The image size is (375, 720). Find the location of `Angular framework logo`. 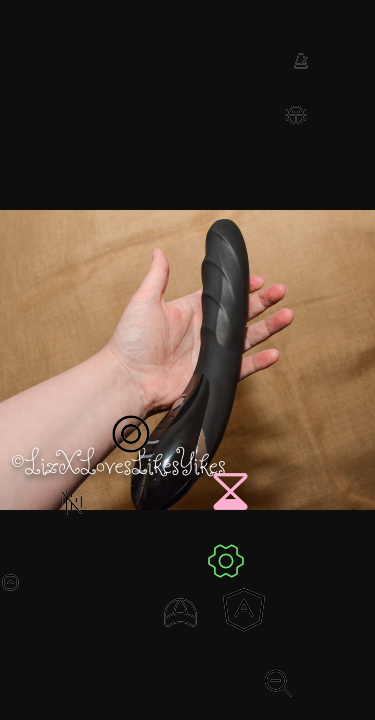

Angular framework logo is located at coordinates (244, 609).